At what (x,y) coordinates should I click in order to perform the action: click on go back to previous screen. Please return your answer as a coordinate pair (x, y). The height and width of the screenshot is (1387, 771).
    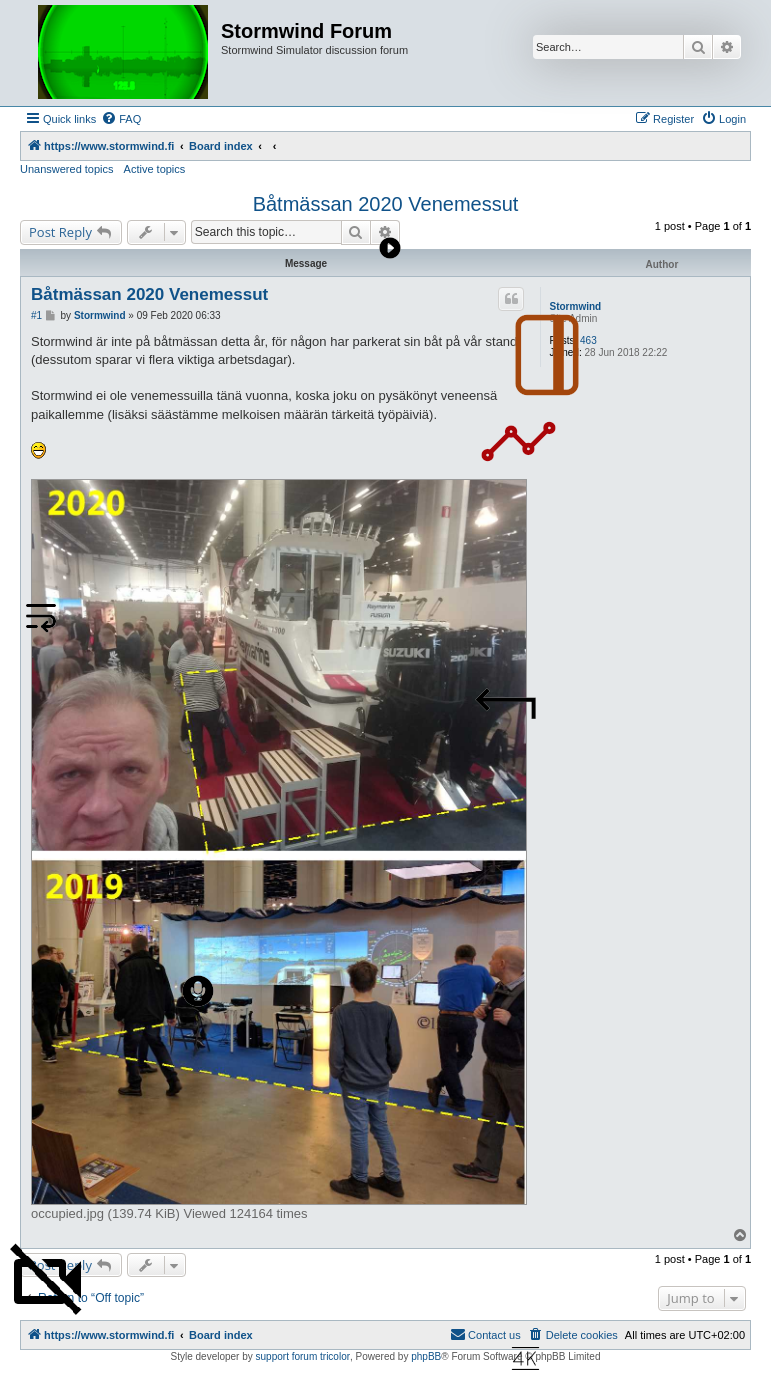
    Looking at the image, I should click on (506, 704).